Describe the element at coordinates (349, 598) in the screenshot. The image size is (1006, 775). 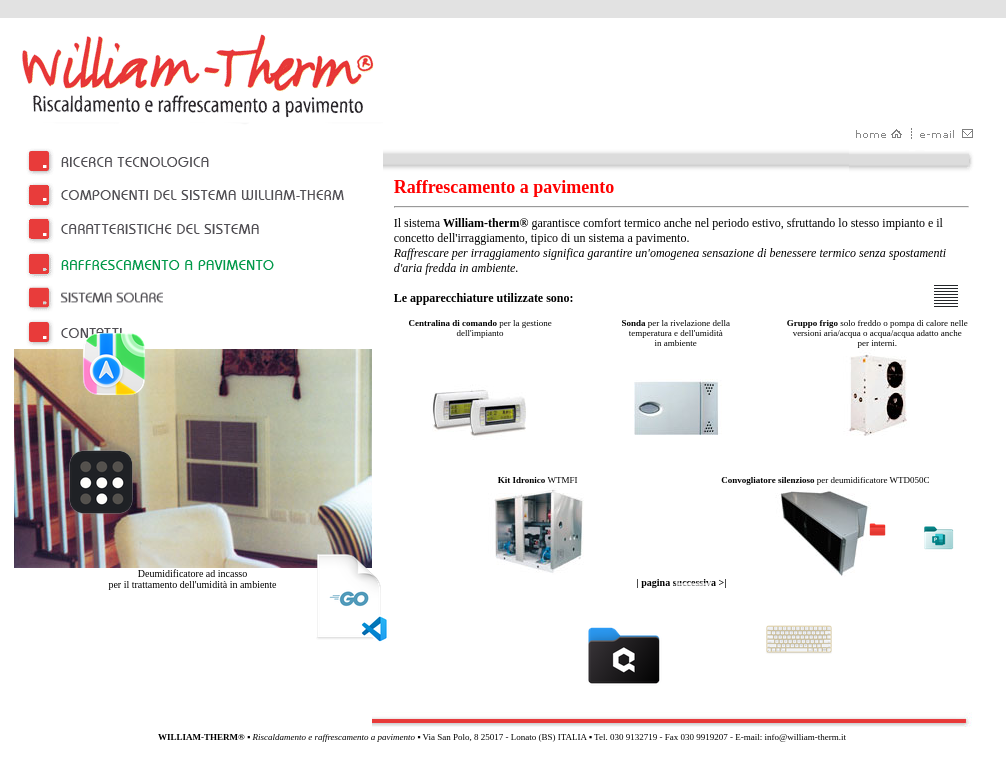
I see `open a Go language file in Visual Studio Code` at that location.